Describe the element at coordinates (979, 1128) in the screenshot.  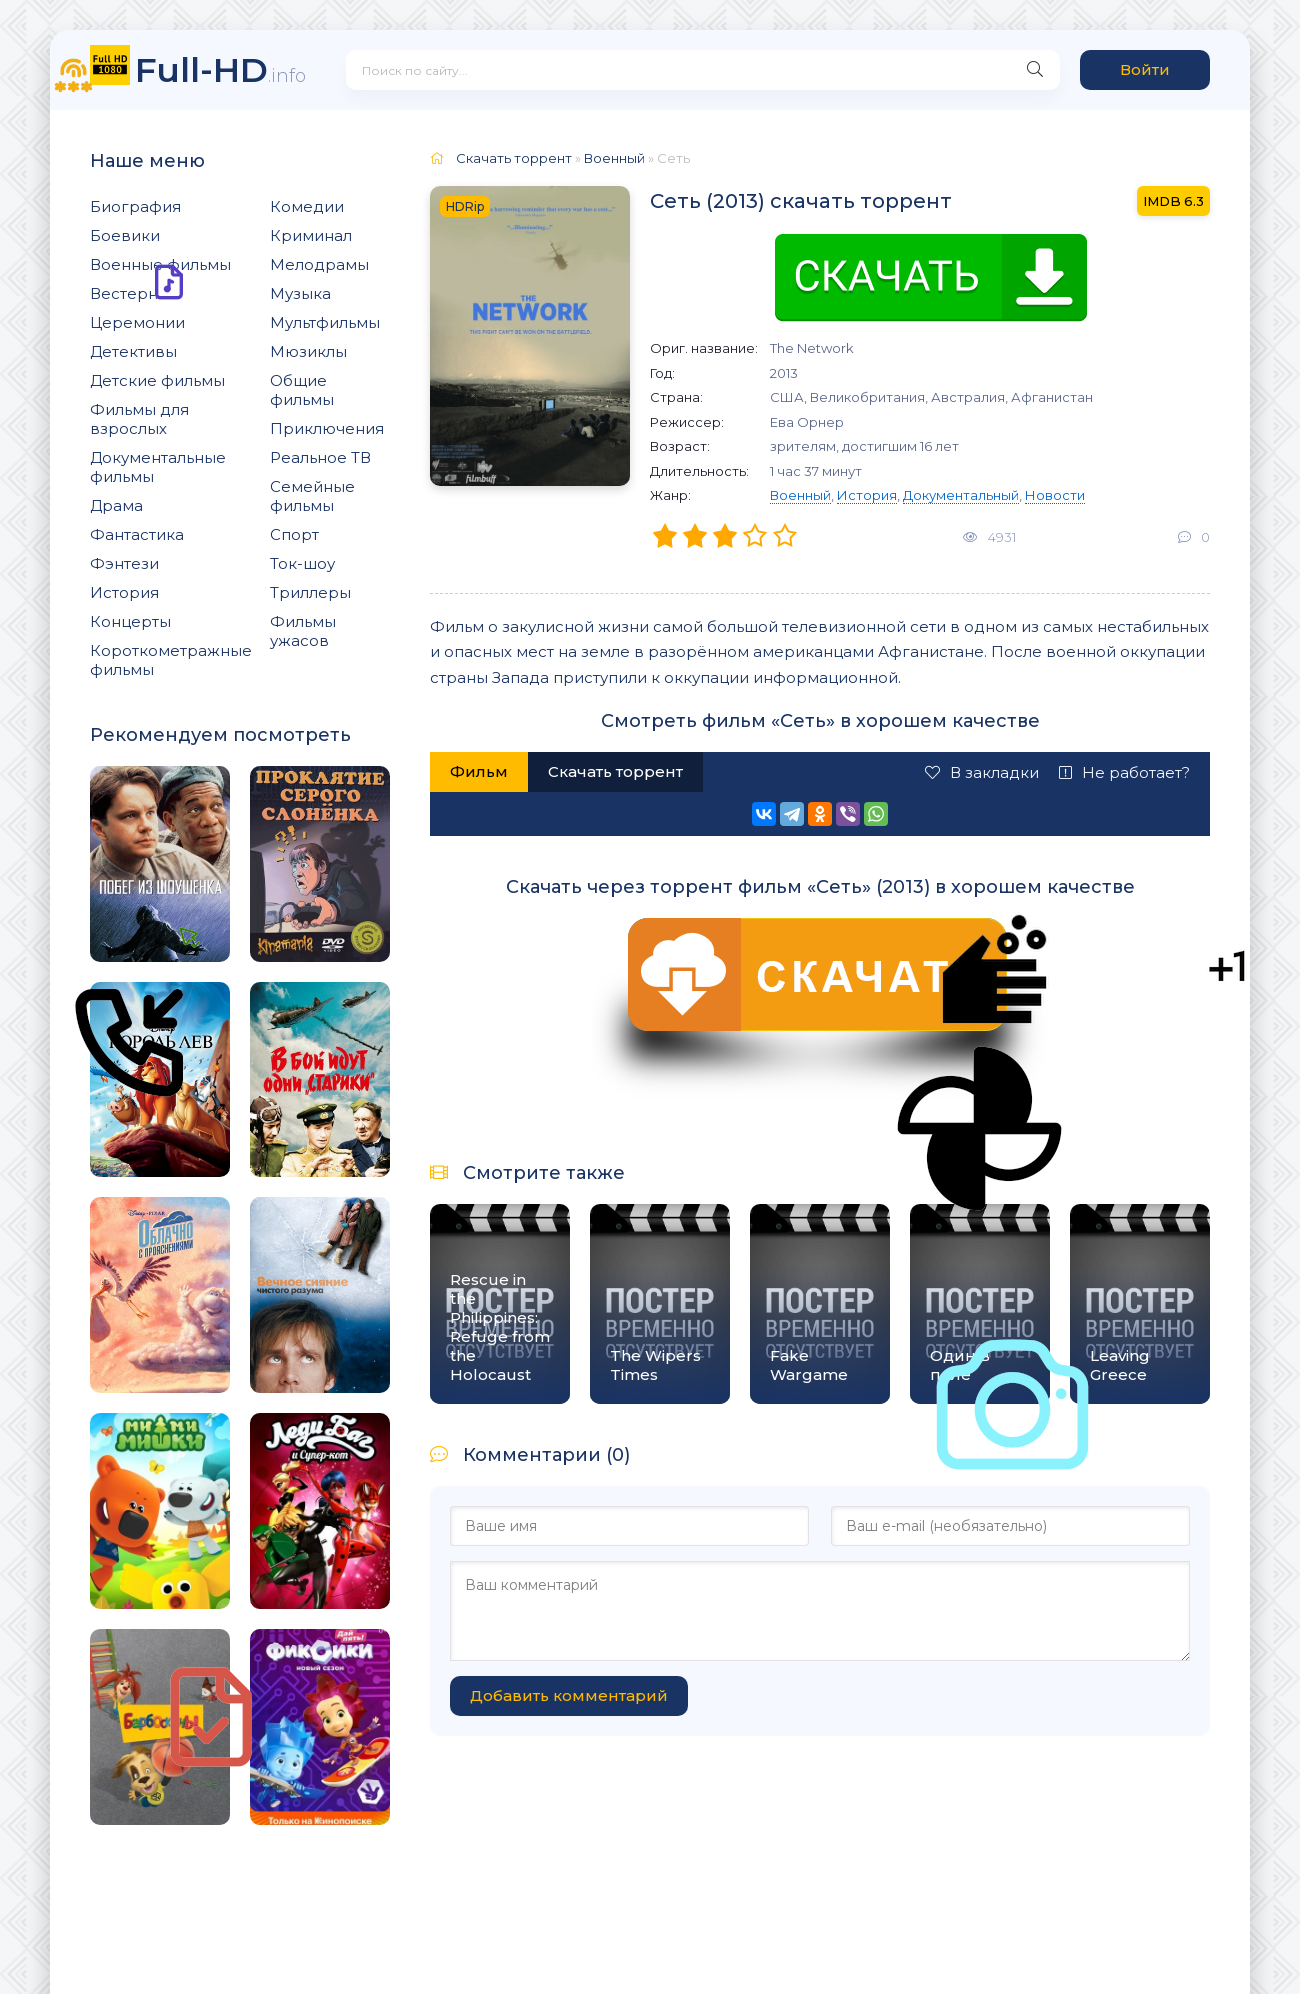
I see `open google photos` at that location.